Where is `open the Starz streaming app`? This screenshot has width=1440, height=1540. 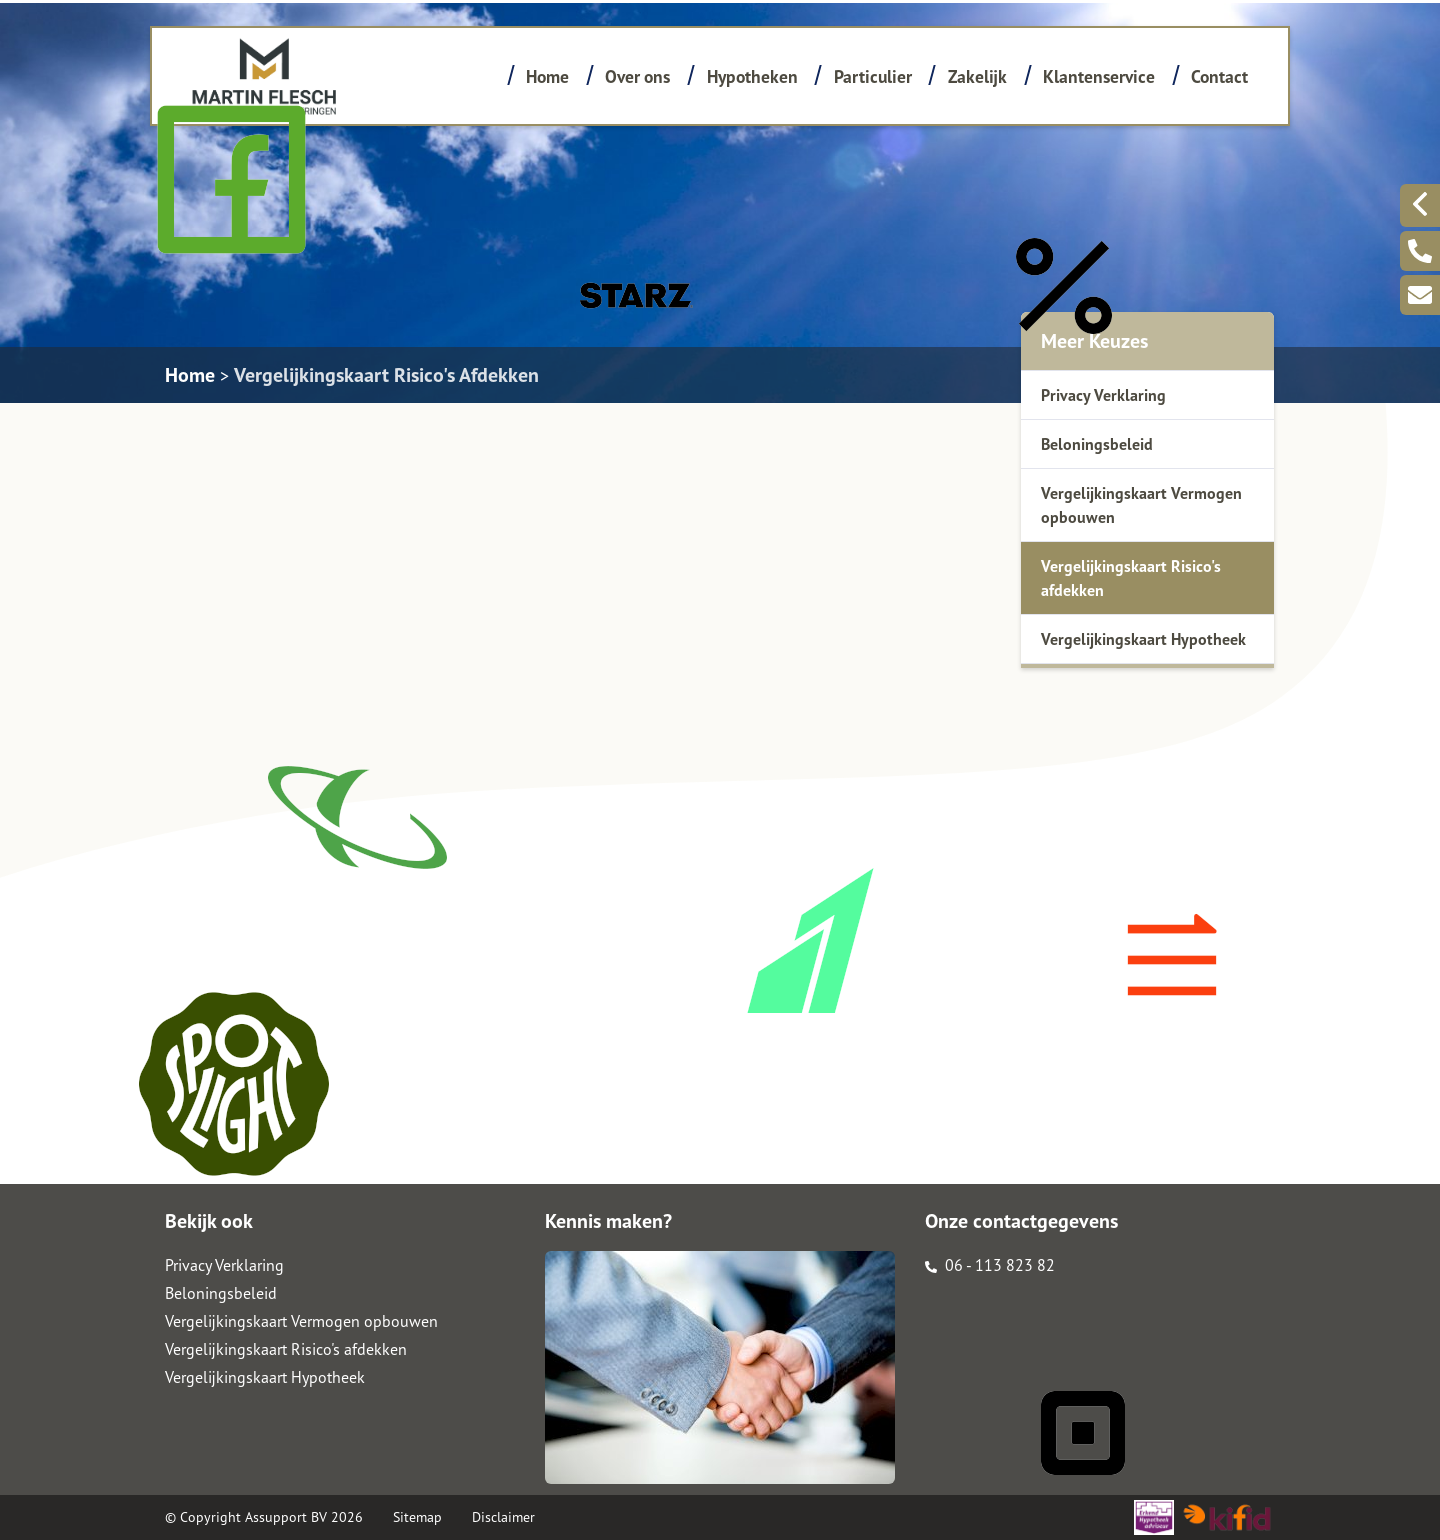
open the Starz streaming app is located at coordinates (636, 295).